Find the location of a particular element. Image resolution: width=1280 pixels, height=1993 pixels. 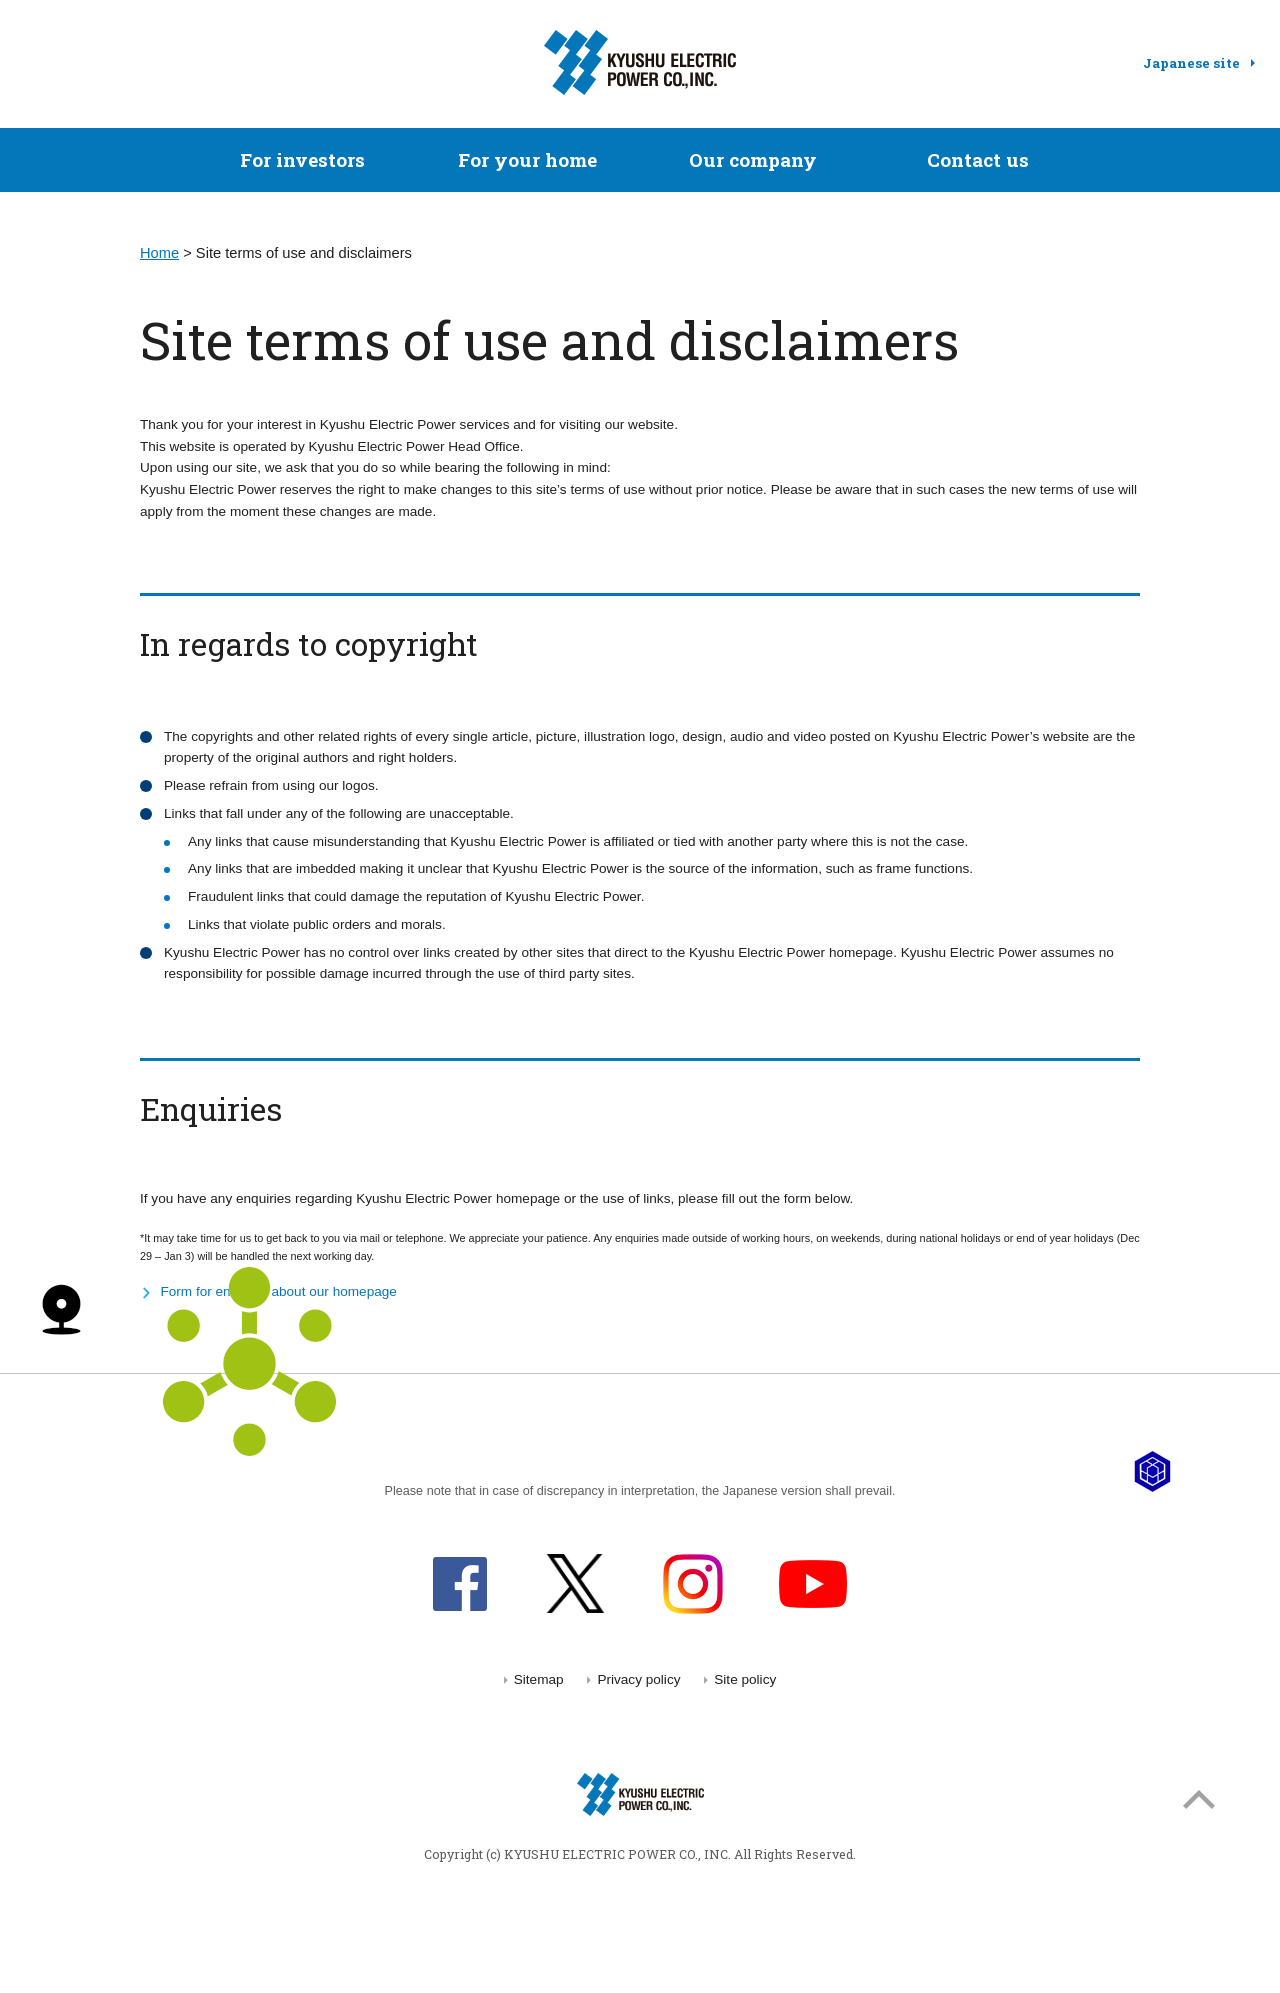

view location with surrounding area range is located at coordinates (61, 1308).